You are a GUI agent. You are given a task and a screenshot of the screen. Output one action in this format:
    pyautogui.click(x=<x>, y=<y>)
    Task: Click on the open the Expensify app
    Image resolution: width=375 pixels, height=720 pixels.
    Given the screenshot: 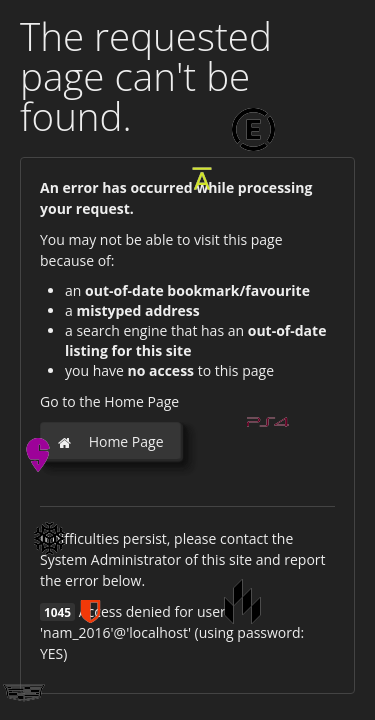 What is the action you would take?
    pyautogui.click(x=253, y=129)
    